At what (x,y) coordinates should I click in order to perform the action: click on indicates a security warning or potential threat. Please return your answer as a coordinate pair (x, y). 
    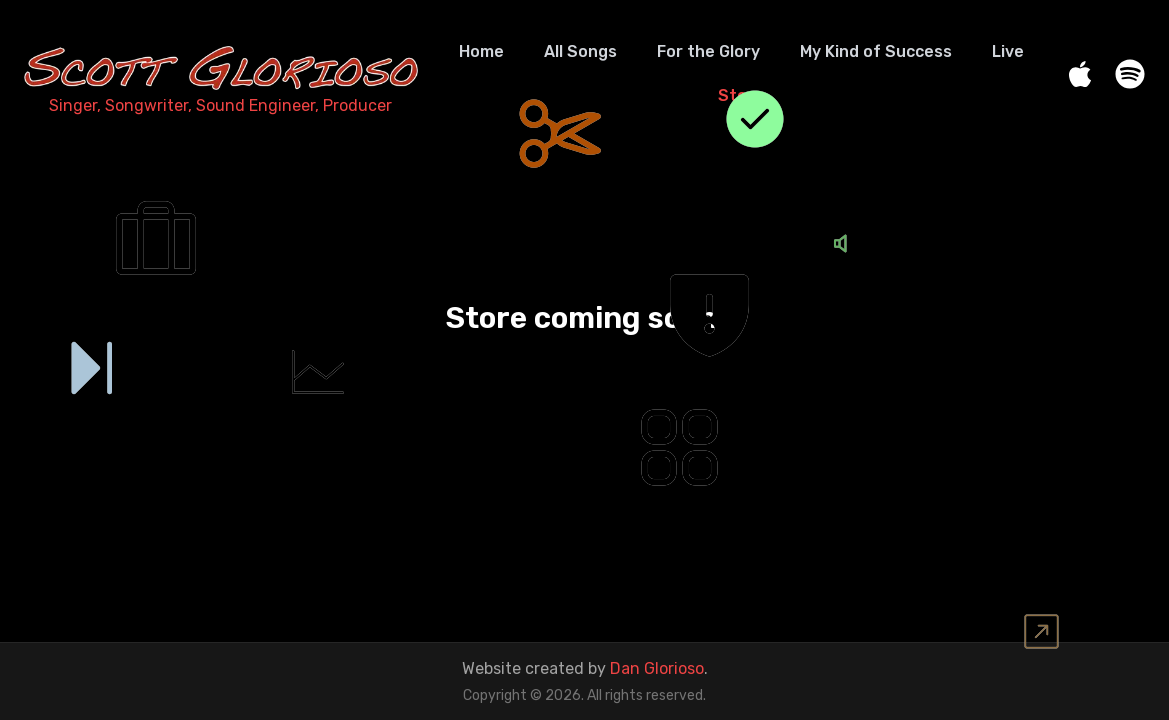
    Looking at the image, I should click on (709, 310).